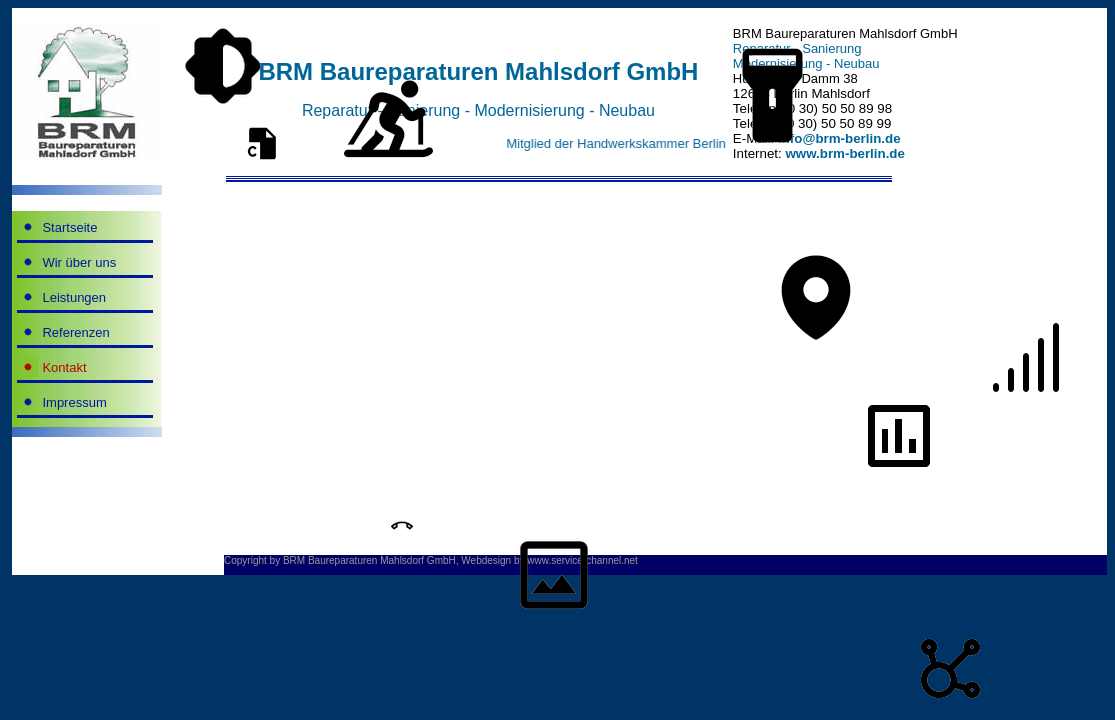 The height and width of the screenshot is (720, 1115). I want to click on toggle flashlight on/off, so click(772, 95).